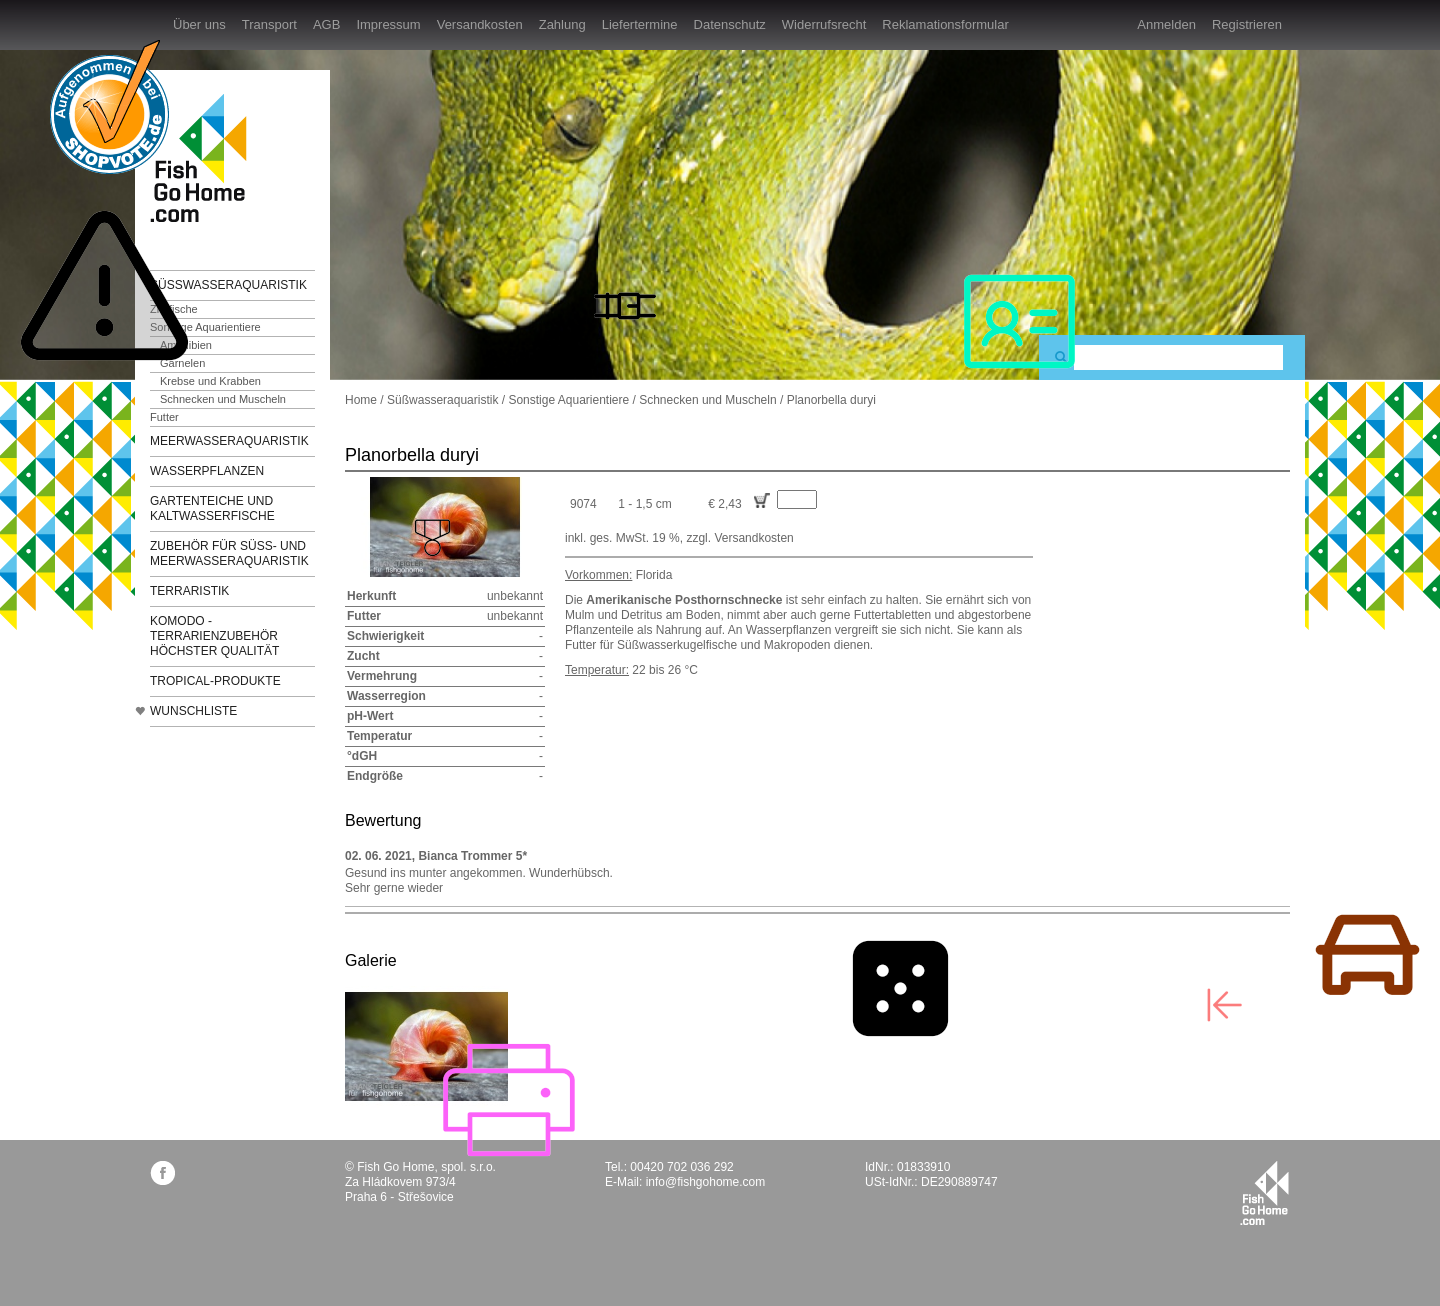  Describe the element at coordinates (1019, 321) in the screenshot. I see `view your profile or account information` at that location.